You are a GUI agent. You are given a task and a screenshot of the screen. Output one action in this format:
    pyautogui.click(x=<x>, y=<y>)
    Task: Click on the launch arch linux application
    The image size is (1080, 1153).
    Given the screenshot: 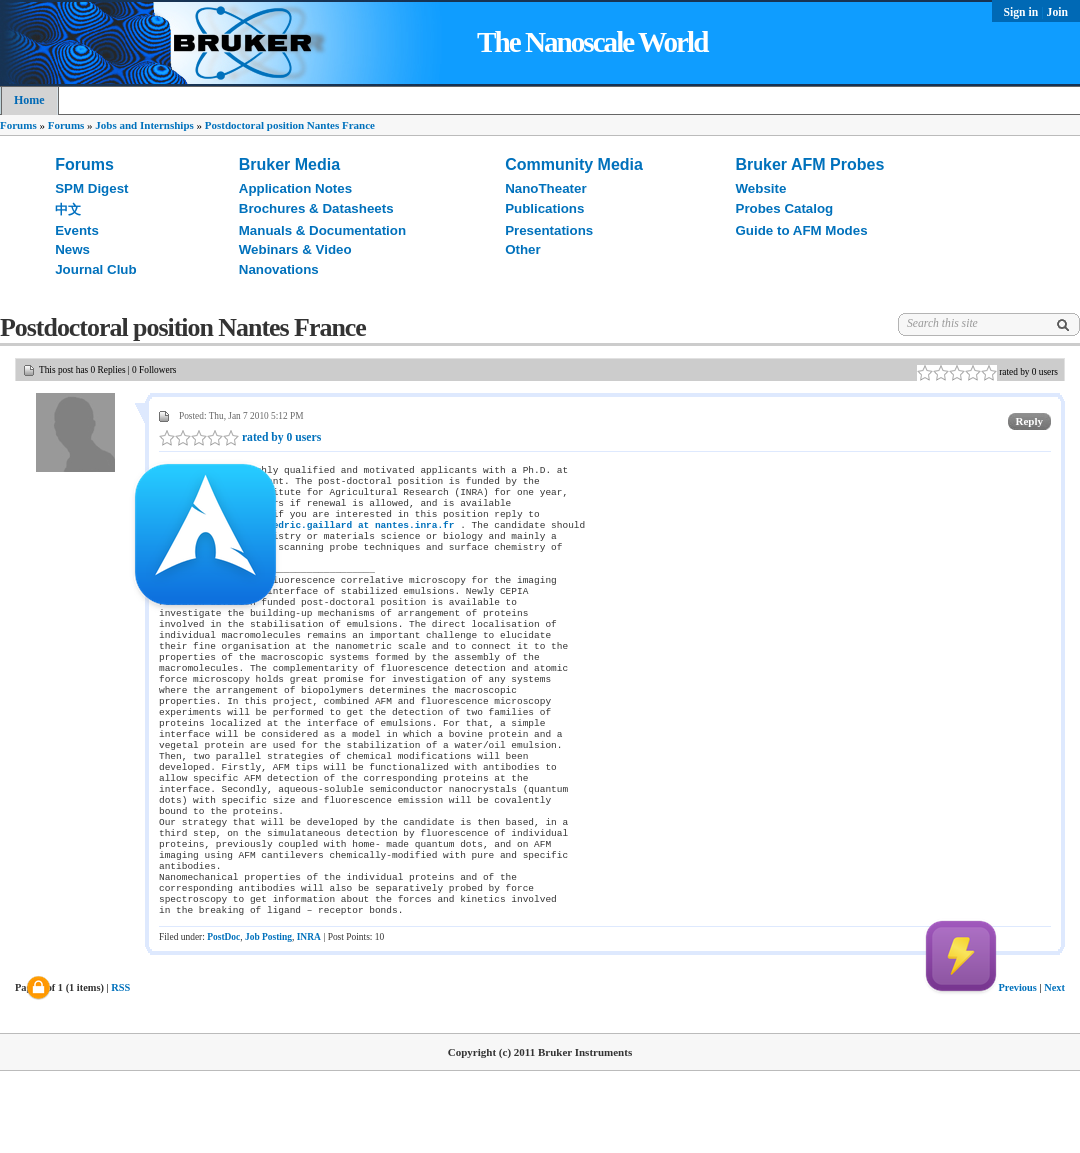 What is the action you would take?
    pyautogui.click(x=205, y=534)
    